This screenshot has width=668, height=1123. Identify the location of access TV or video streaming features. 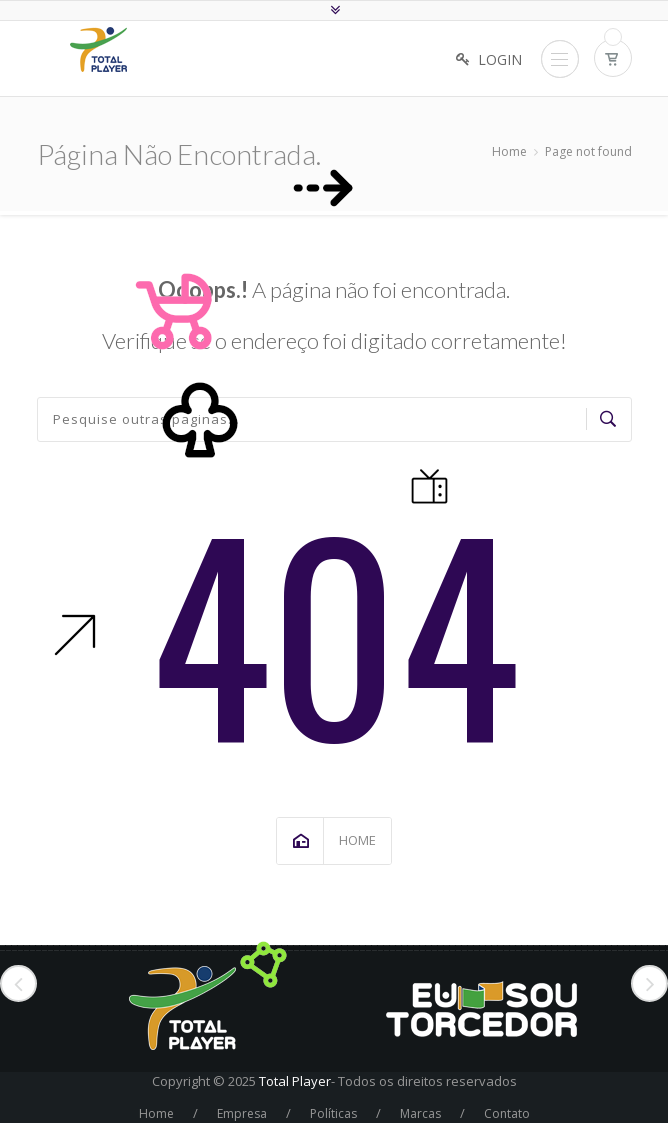
(429, 488).